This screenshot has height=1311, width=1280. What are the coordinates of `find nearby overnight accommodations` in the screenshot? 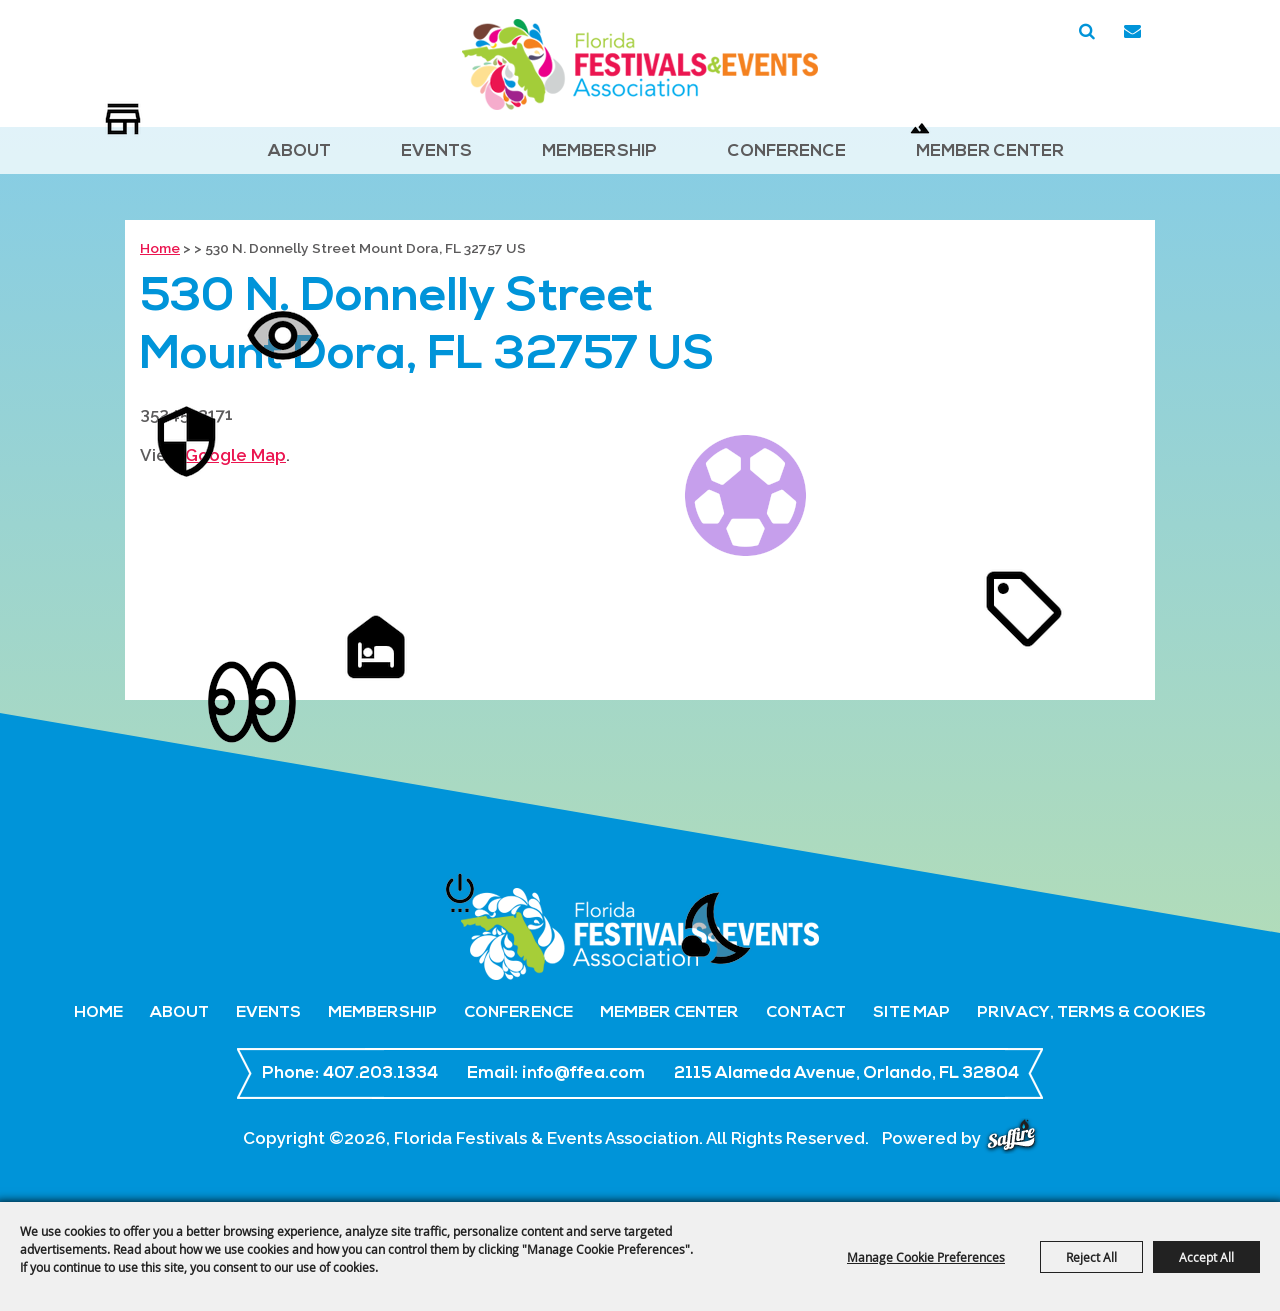 It's located at (376, 646).